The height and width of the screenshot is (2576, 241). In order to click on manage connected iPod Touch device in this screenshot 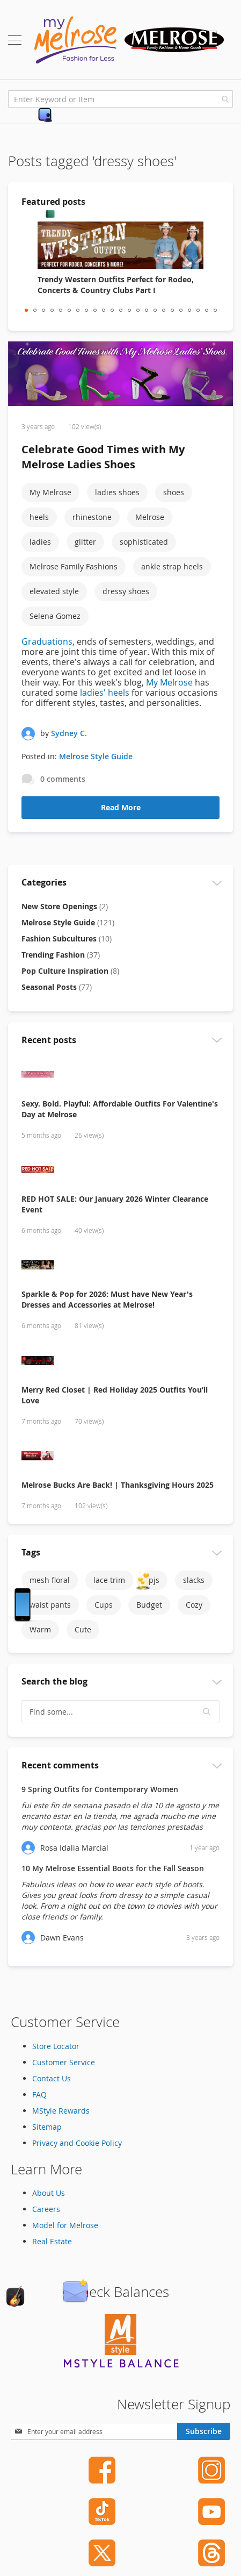, I will do `click(23, 1605)`.